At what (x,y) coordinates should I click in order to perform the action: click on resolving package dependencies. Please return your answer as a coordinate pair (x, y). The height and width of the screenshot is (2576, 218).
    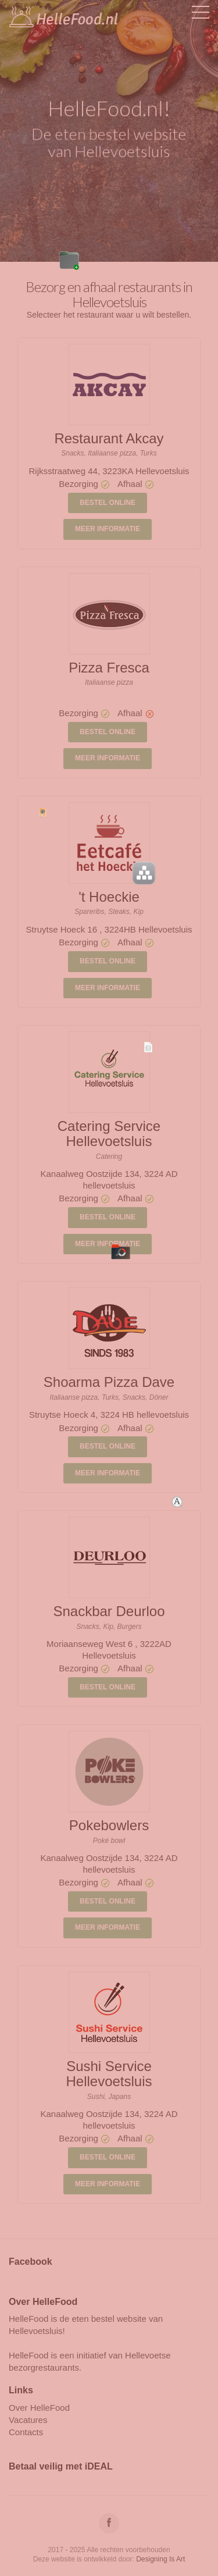
    Looking at the image, I should click on (42, 812).